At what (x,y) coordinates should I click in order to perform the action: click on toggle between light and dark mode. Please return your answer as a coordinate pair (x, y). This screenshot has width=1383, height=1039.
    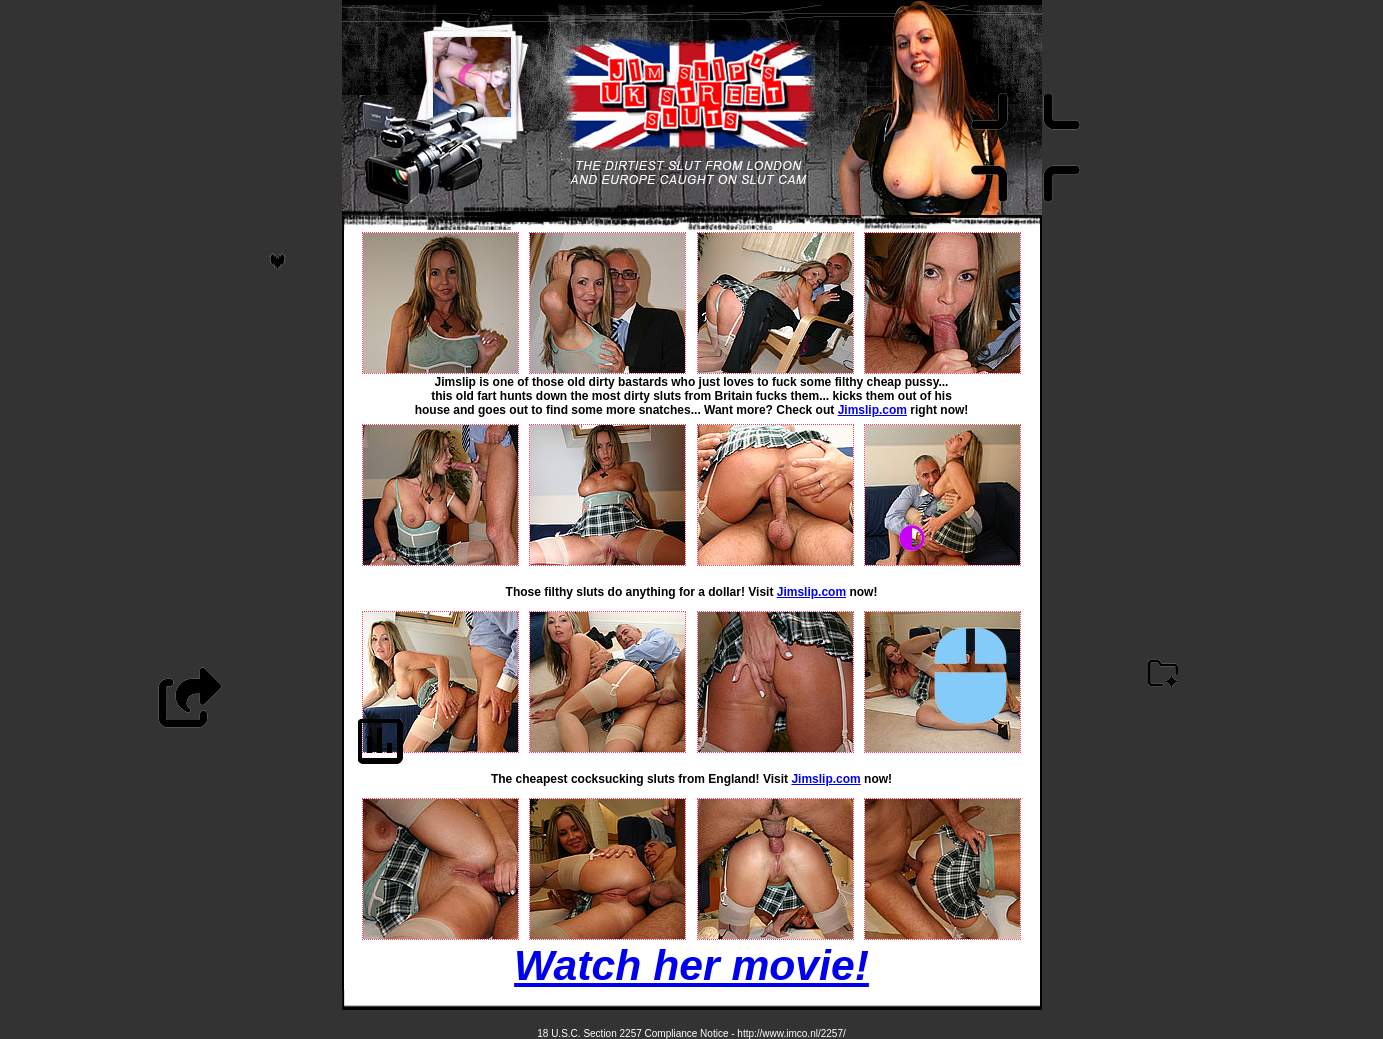
    Looking at the image, I should click on (912, 538).